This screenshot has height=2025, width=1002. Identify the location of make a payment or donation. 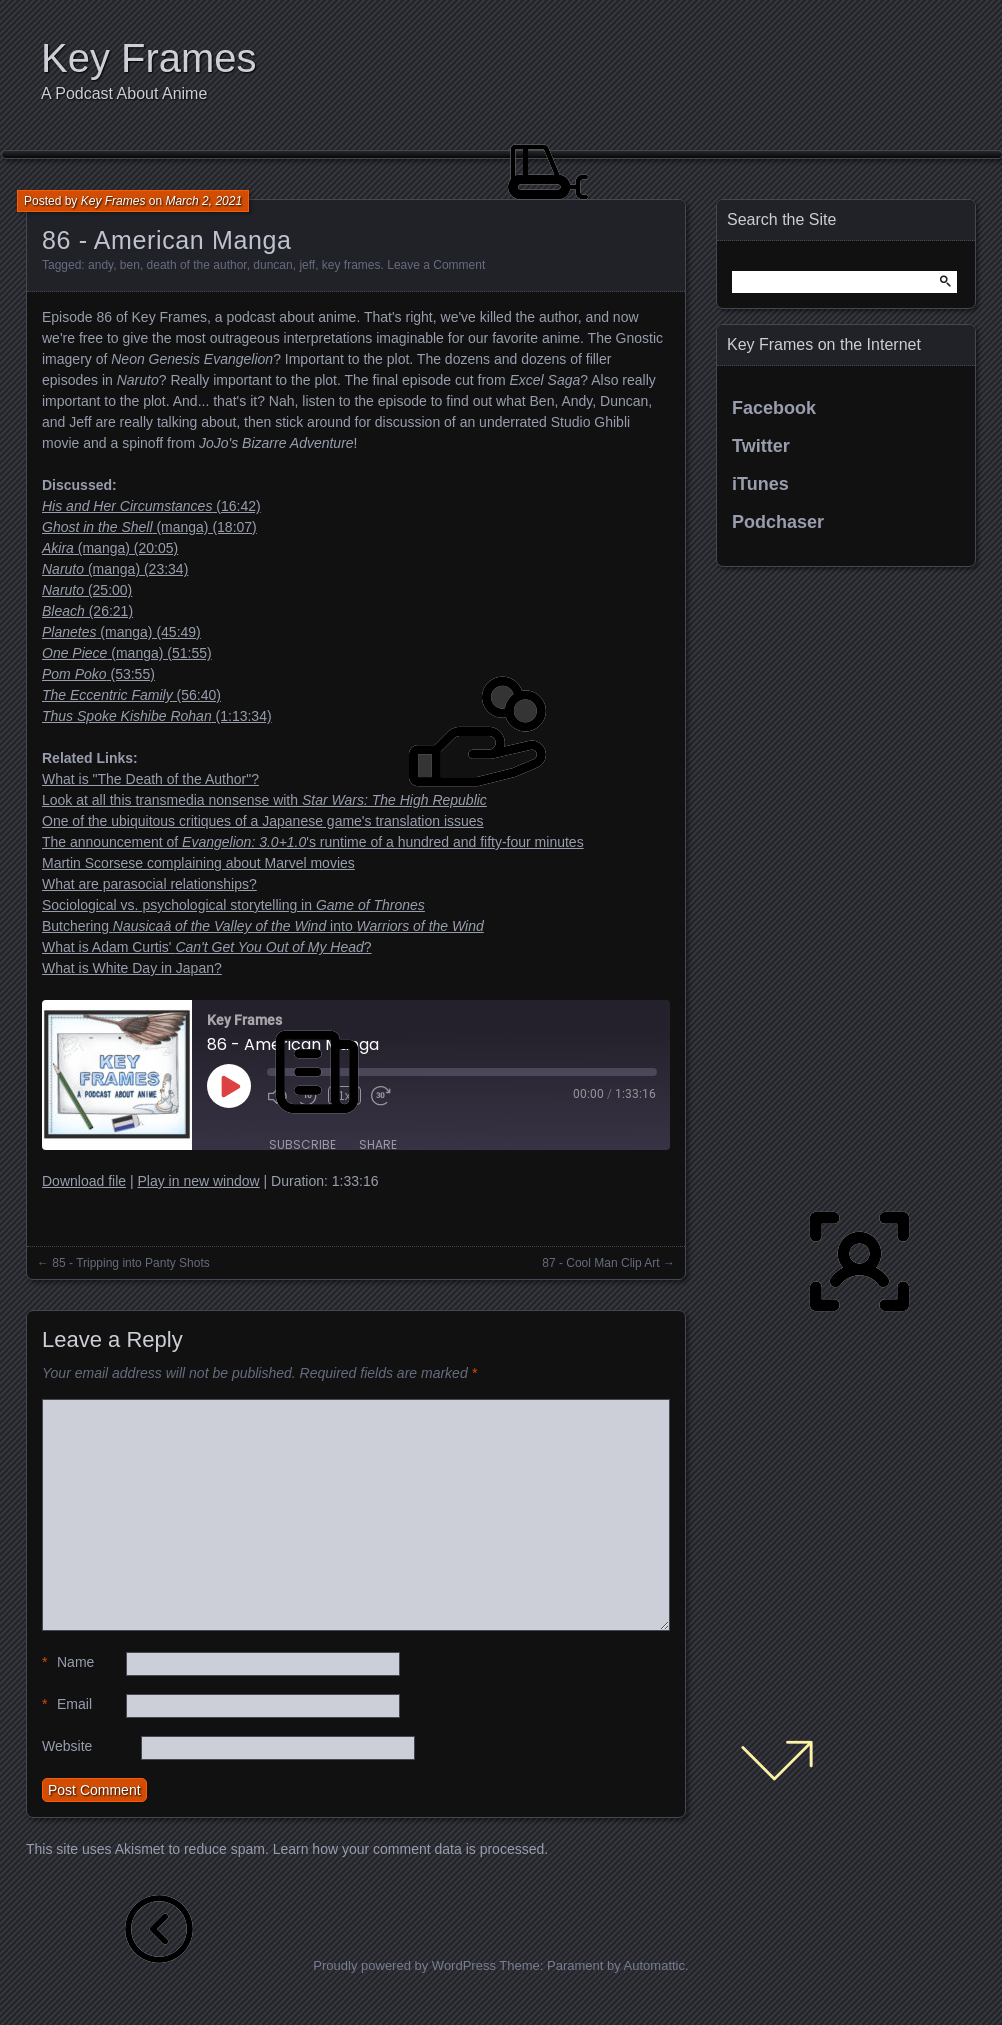
(482, 736).